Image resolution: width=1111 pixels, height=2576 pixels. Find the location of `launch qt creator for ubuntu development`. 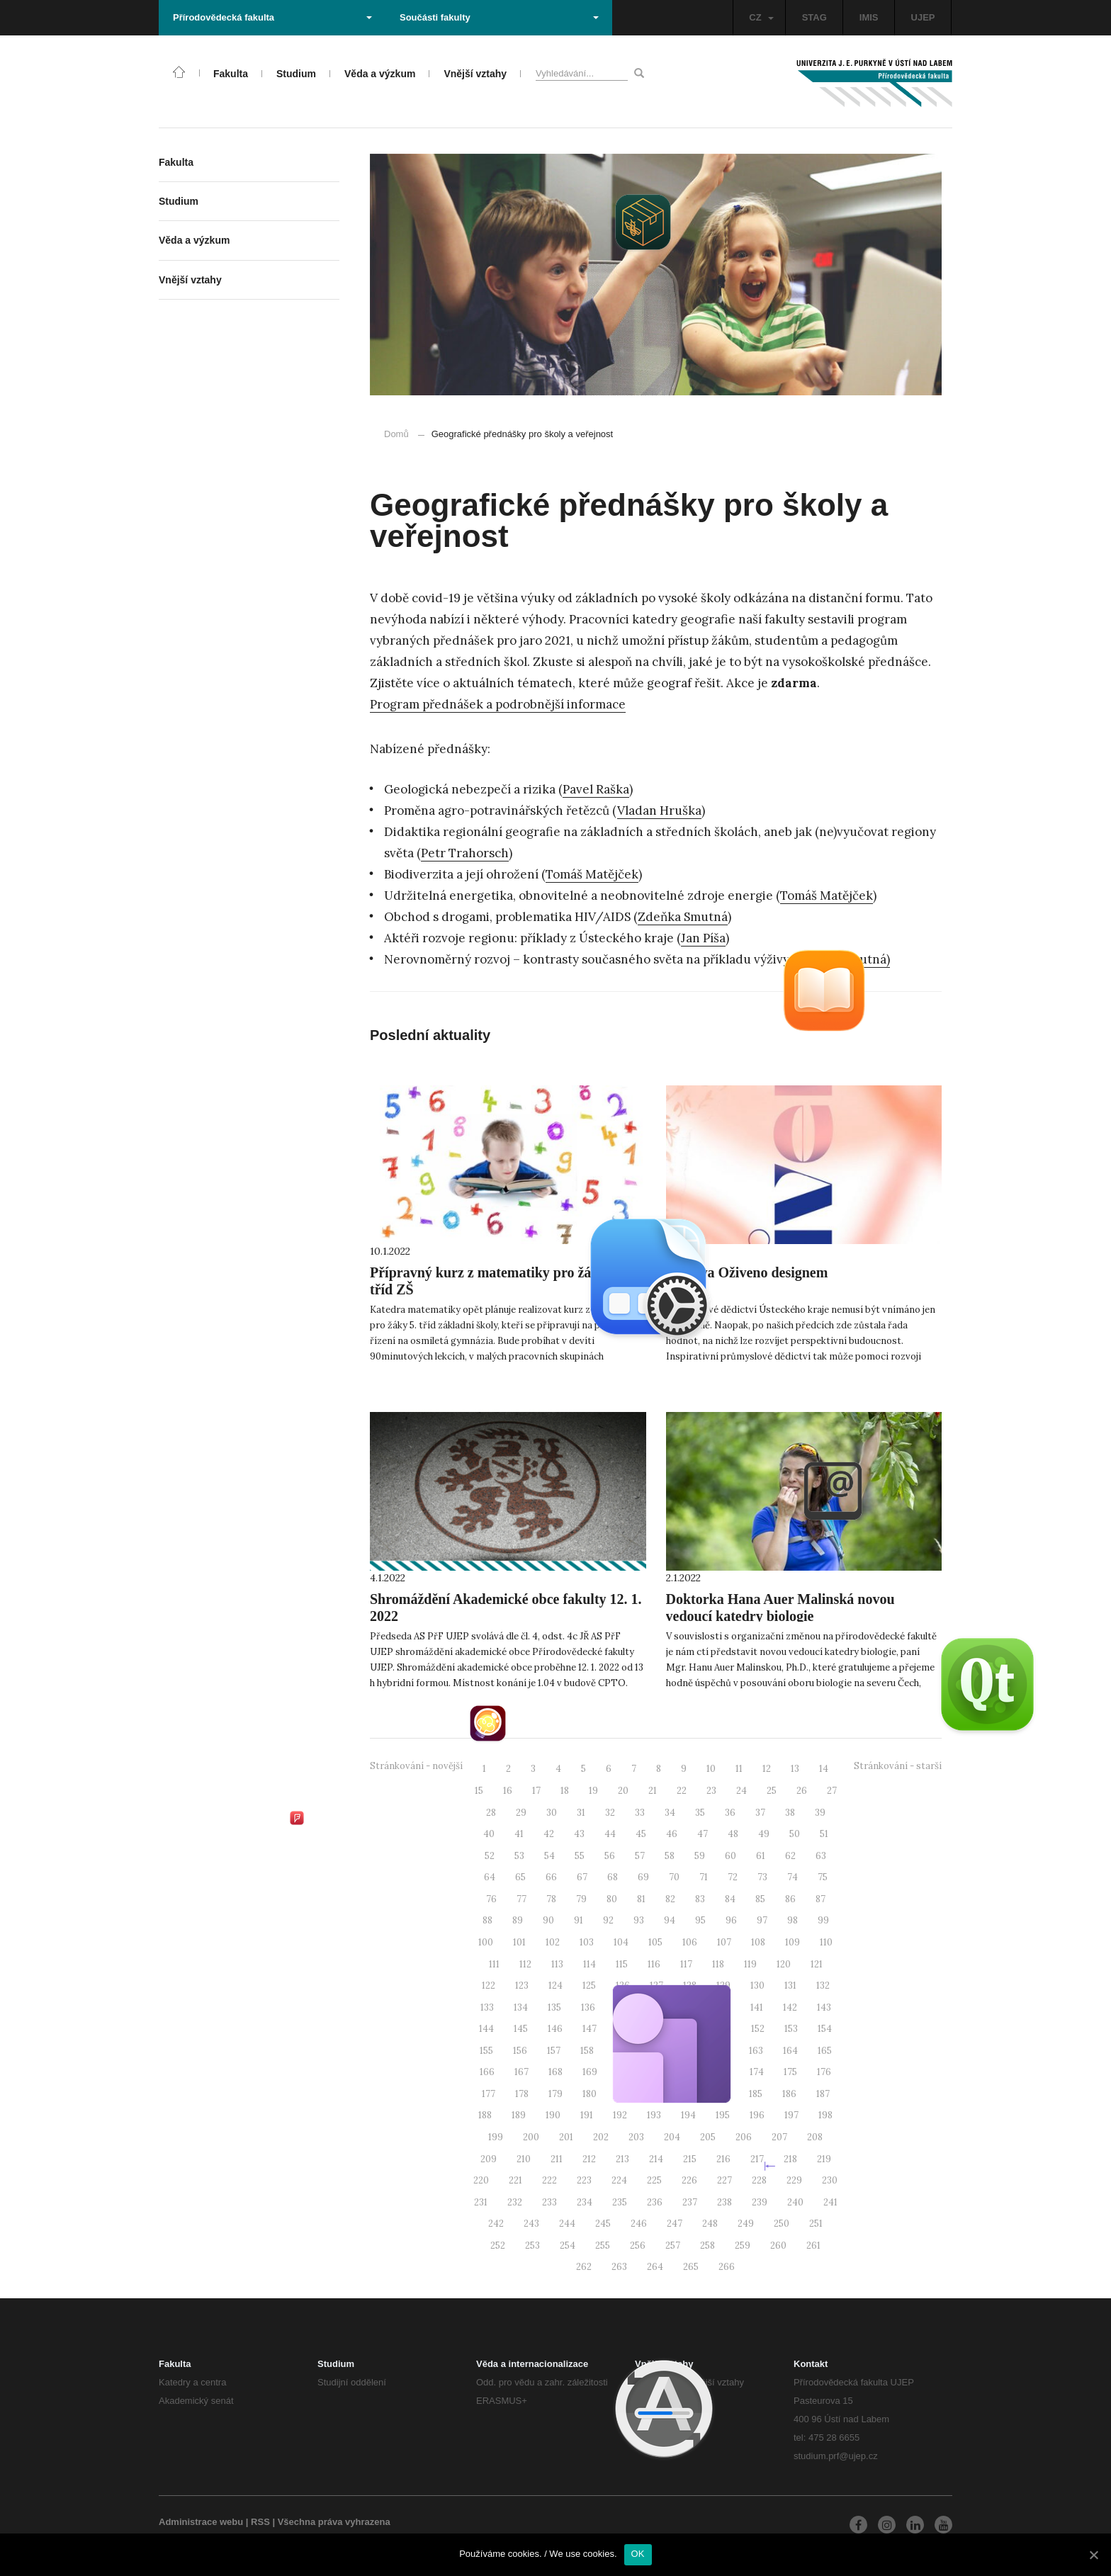

launch qt creator for ubuntu development is located at coordinates (987, 1684).